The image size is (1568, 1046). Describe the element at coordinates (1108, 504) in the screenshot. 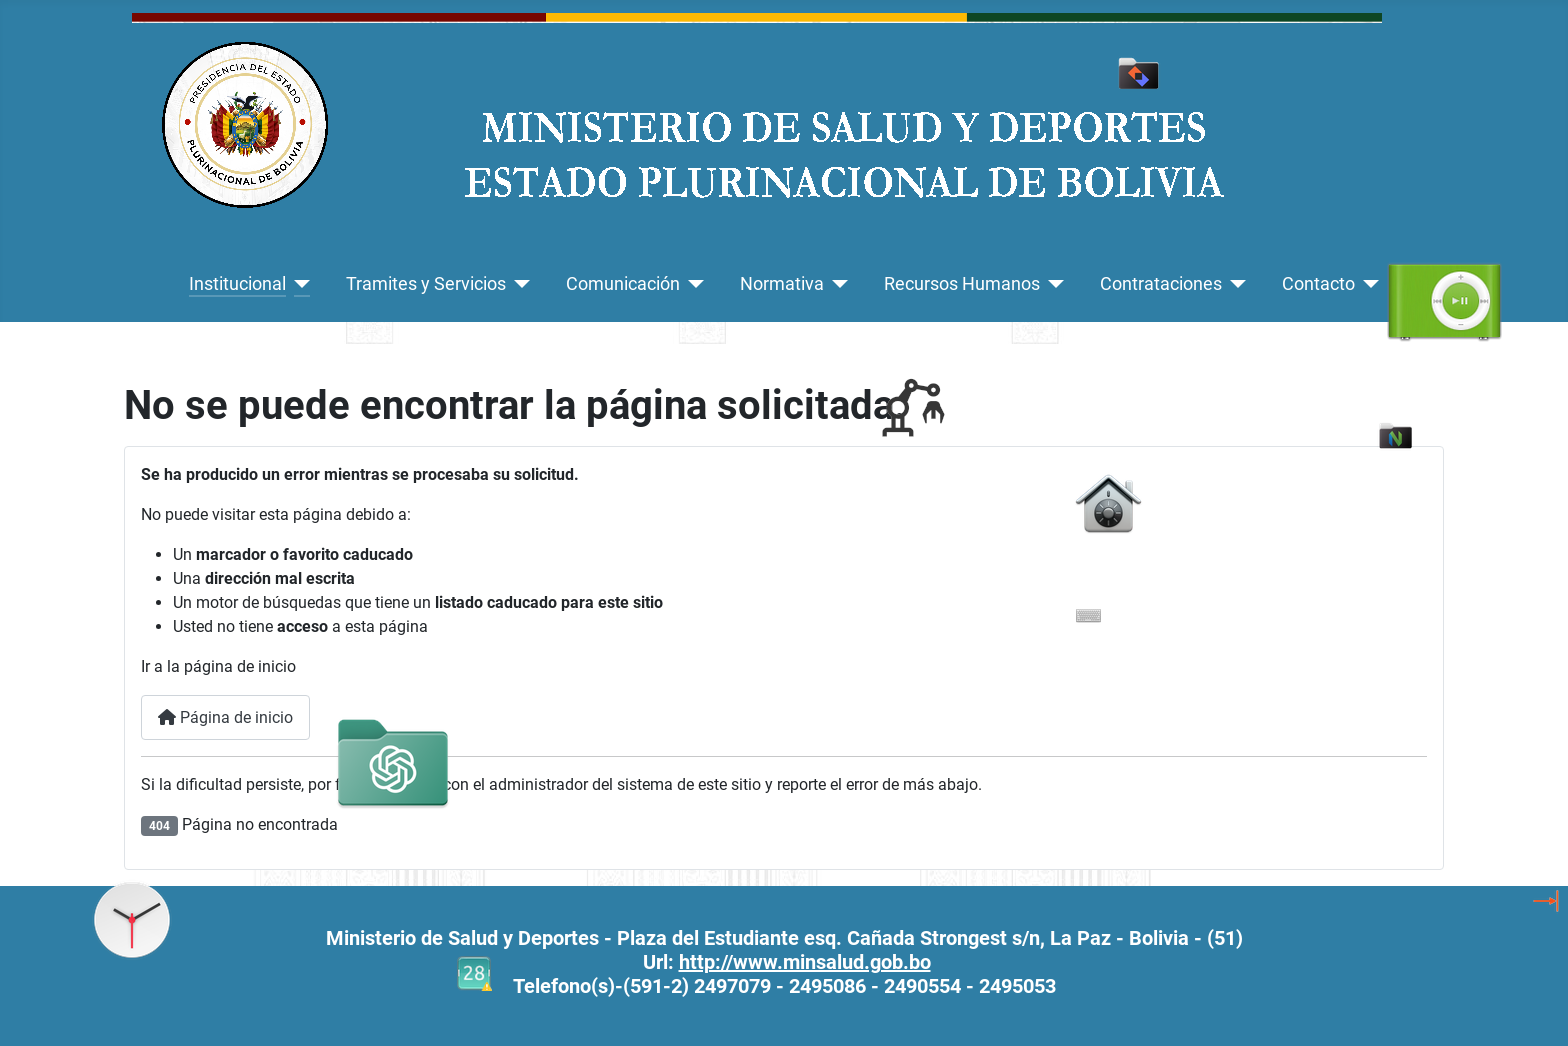

I see `system alert for kernel extension approval` at that location.